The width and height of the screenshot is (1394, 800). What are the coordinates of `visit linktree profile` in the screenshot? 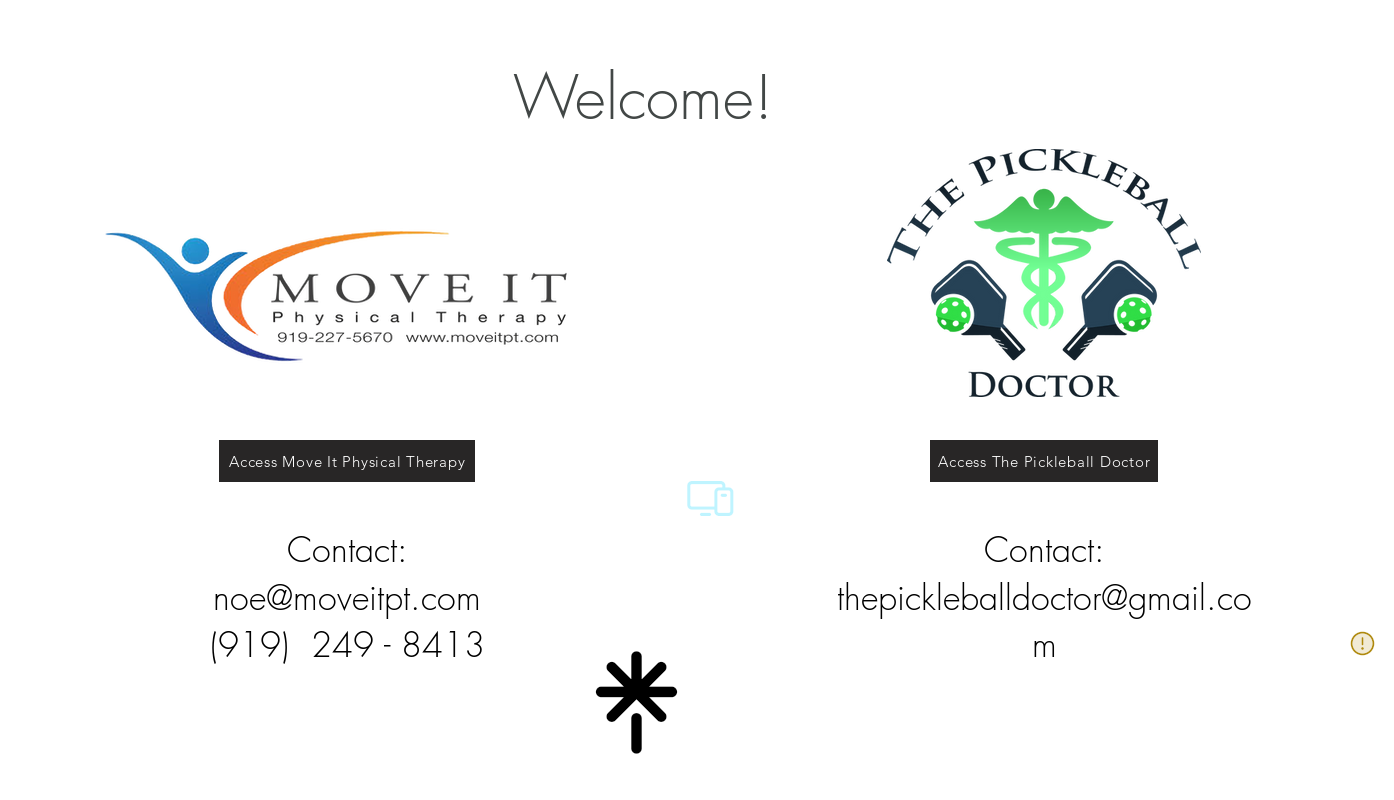 It's located at (636, 702).